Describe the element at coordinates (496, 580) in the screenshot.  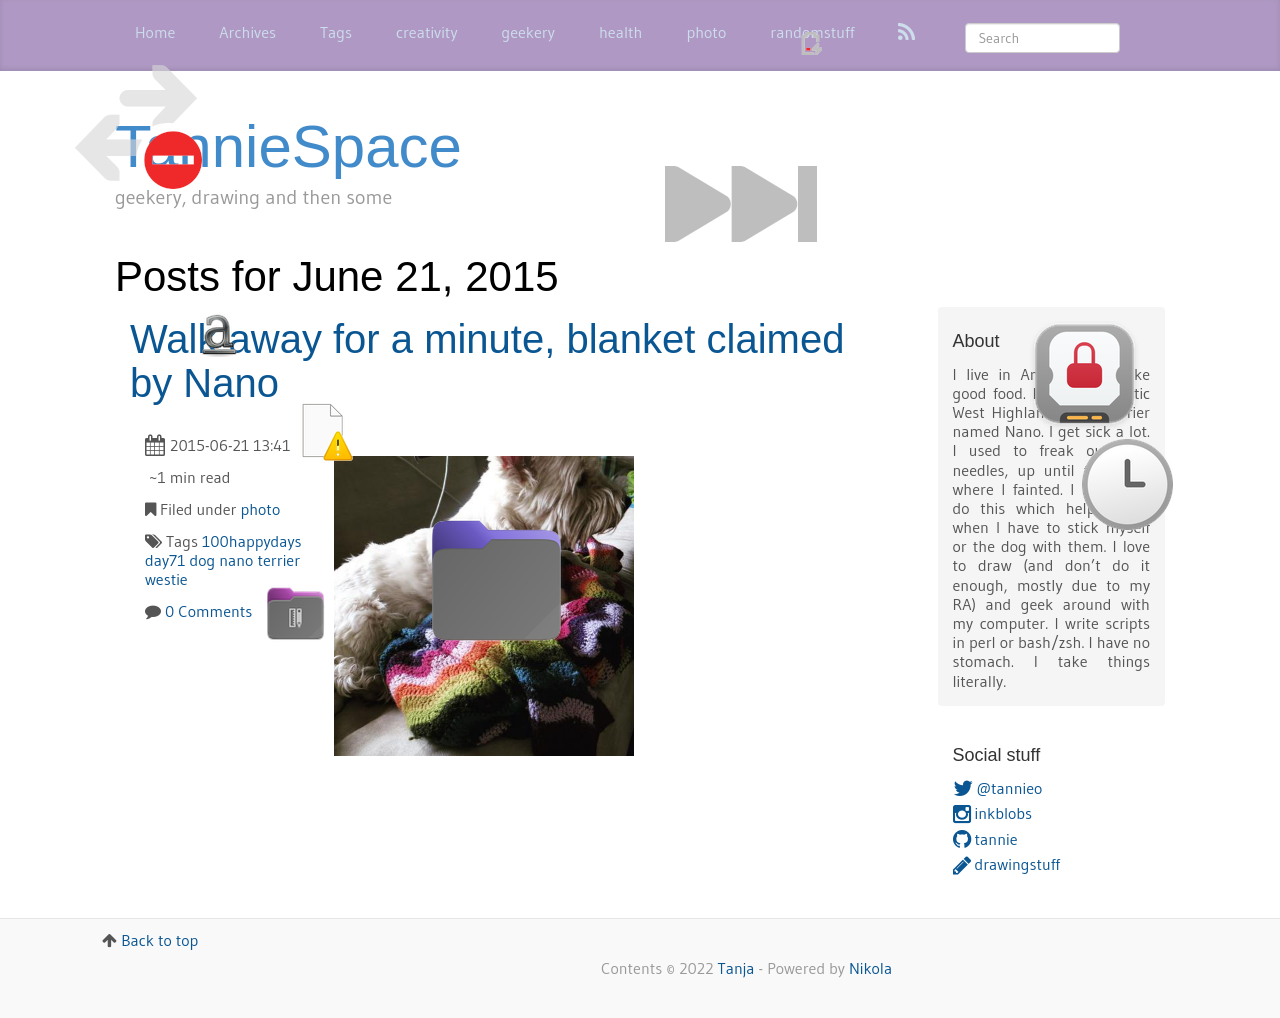
I see `open folder to view contents` at that location.